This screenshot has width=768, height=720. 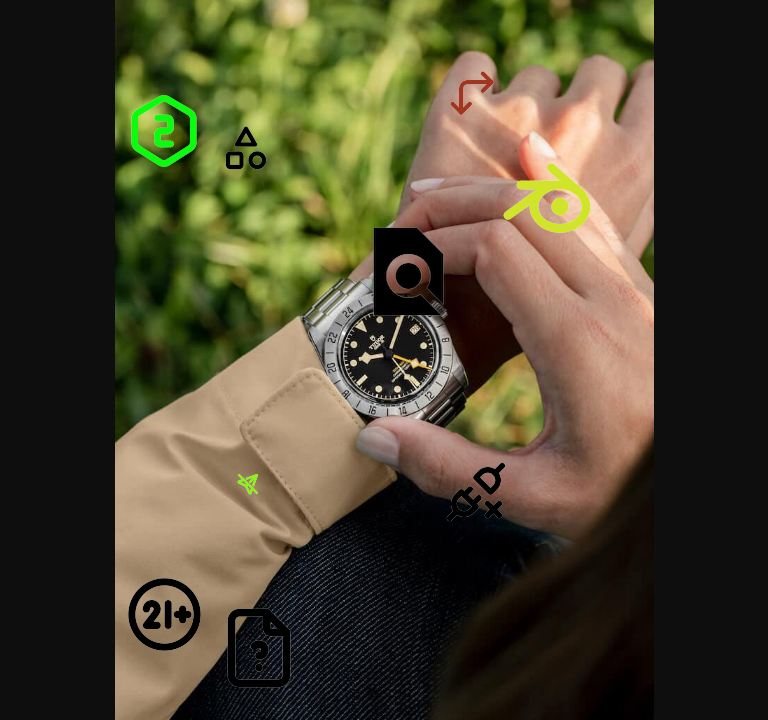 I want to click on indicates content restricted to users 21 and older, so click(x=164, y=614).